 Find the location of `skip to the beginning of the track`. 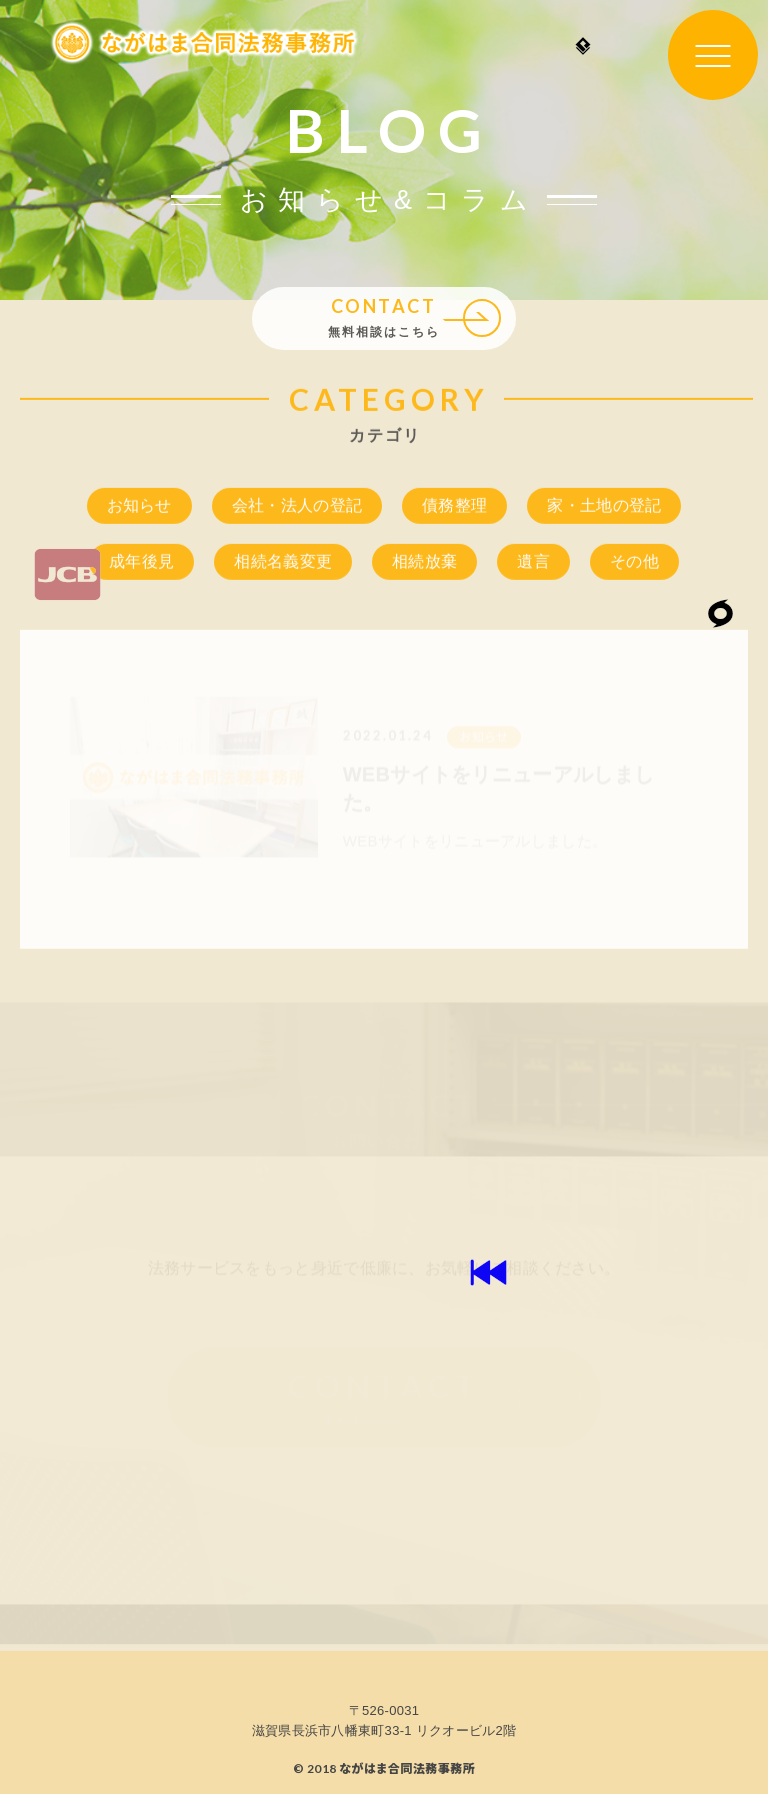

skip to the beginning of the track is located at coordinates (488, 1272).